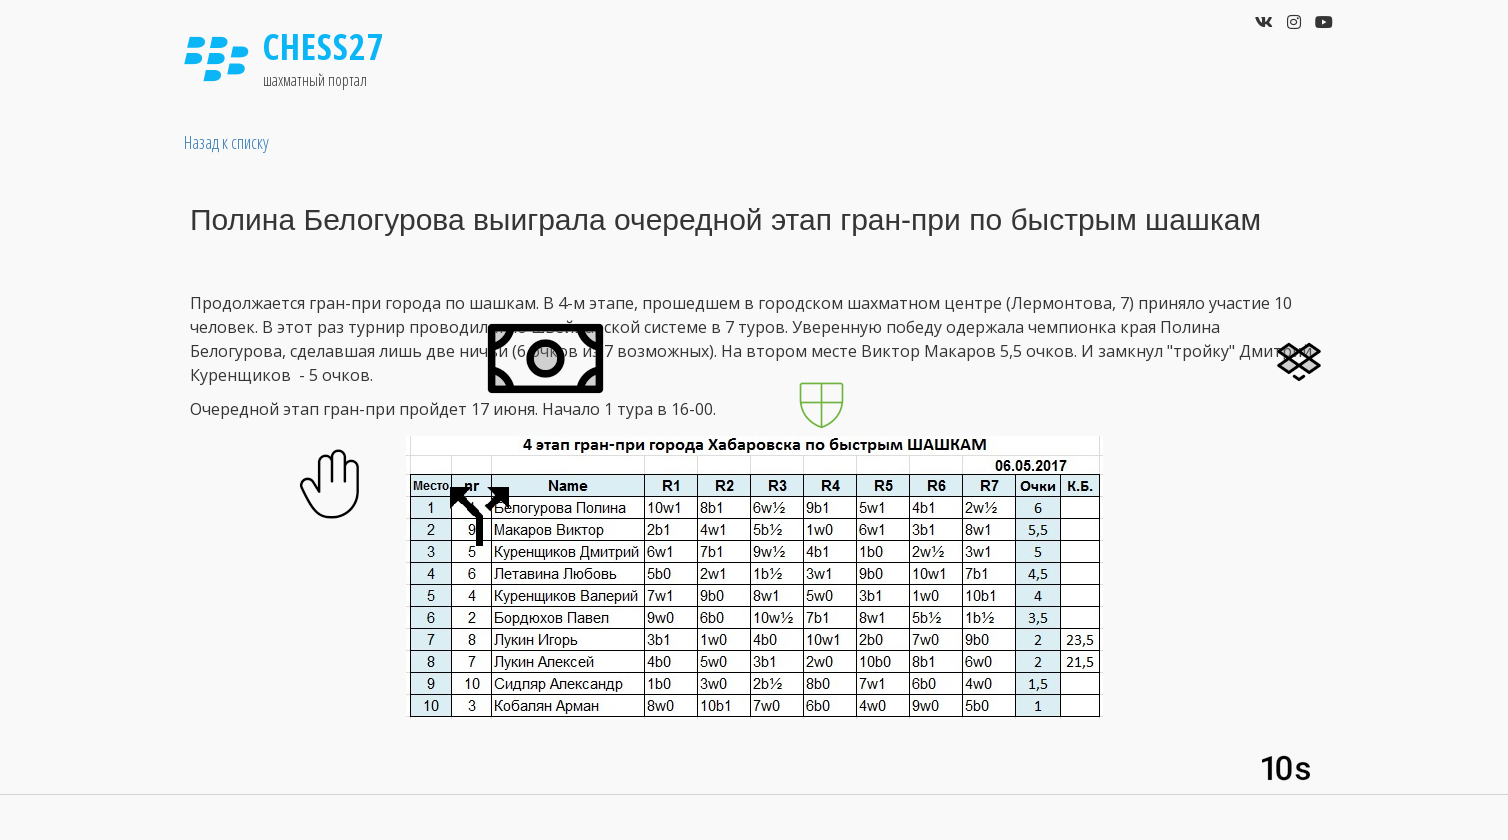  I want to click on access Dropbox cloud storage, so click(1299, 360).